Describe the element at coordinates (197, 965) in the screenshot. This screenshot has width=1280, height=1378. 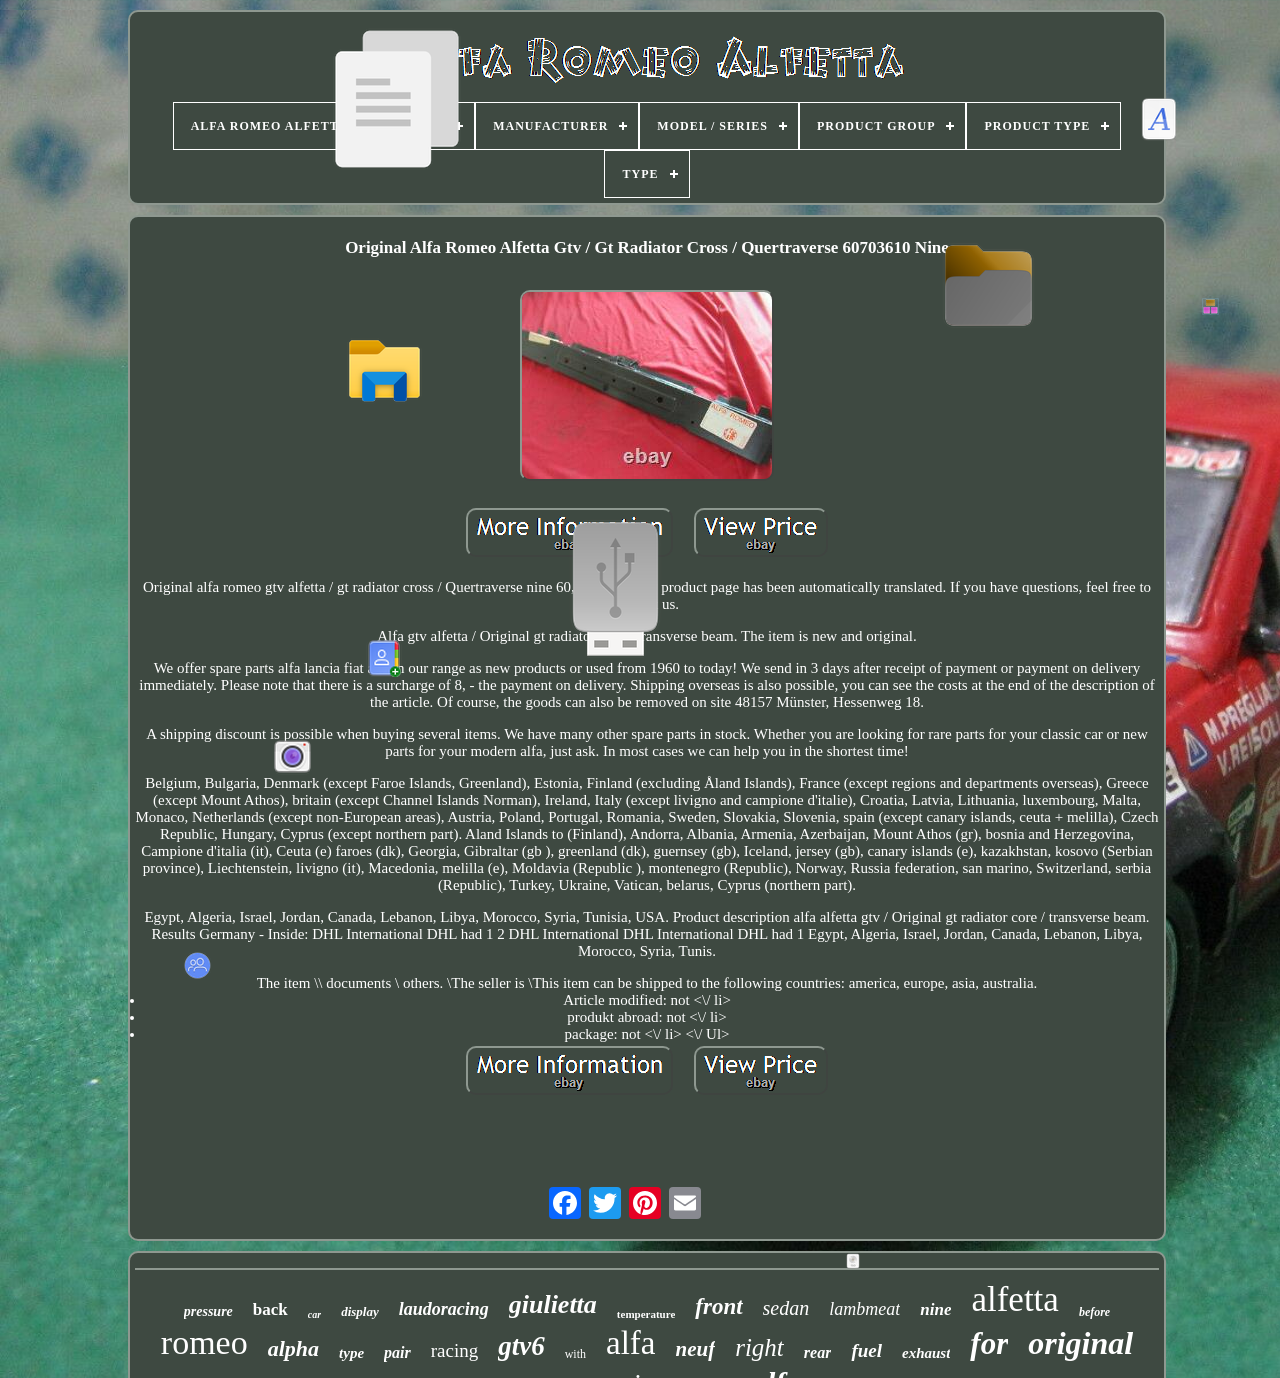
I see `switch between user accounts` at that location.